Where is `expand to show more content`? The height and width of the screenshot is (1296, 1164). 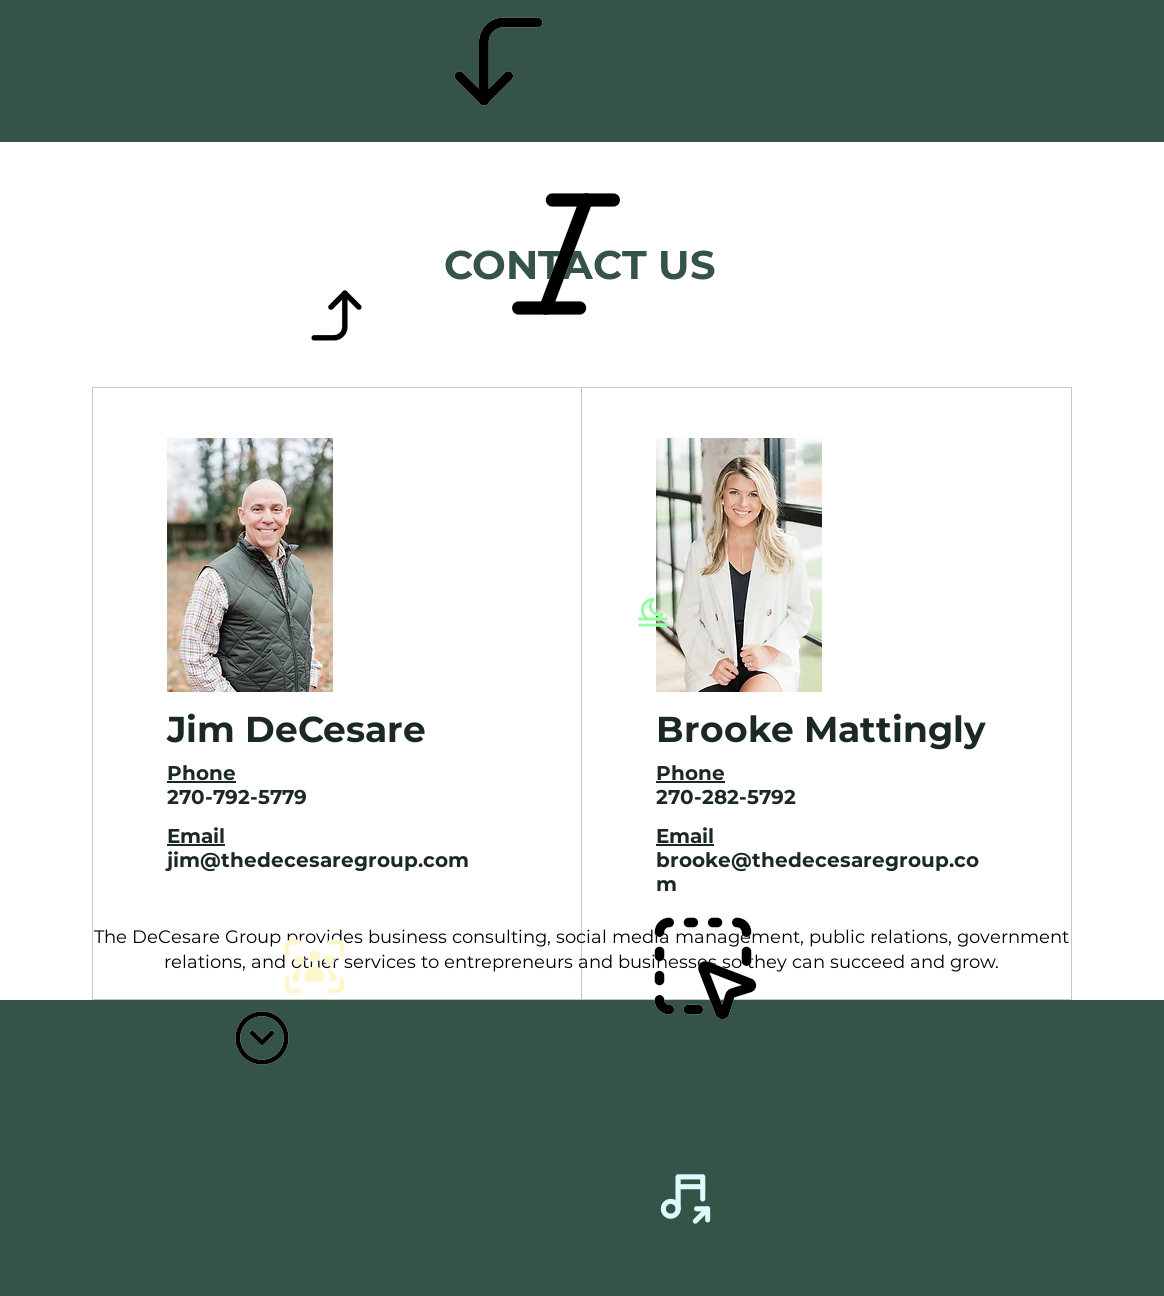 expand to show more content is located at coordinates (262, 1038).